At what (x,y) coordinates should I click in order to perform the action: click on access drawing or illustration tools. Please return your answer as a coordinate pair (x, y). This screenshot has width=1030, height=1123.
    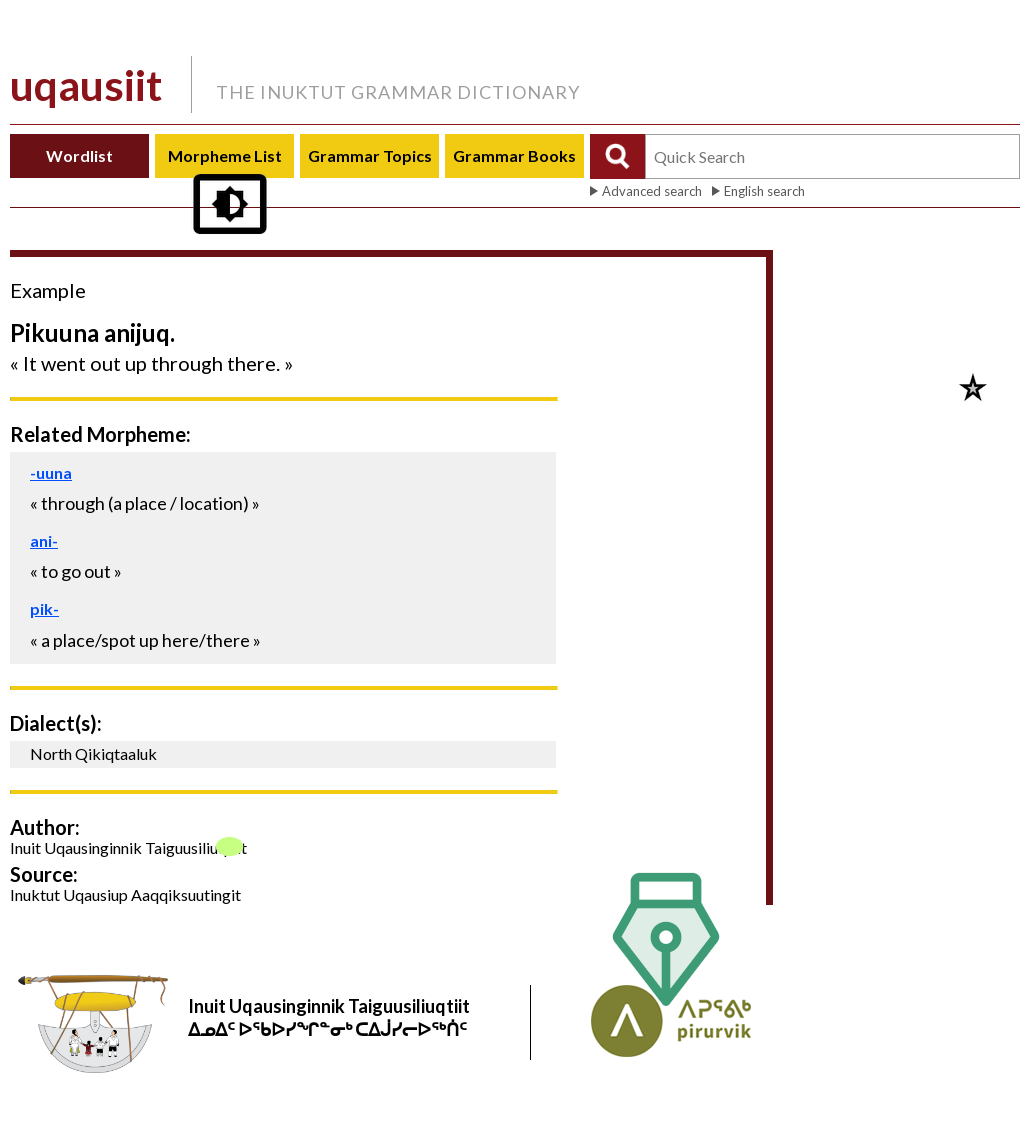
    Looking at the image, I should click on (666, 935).